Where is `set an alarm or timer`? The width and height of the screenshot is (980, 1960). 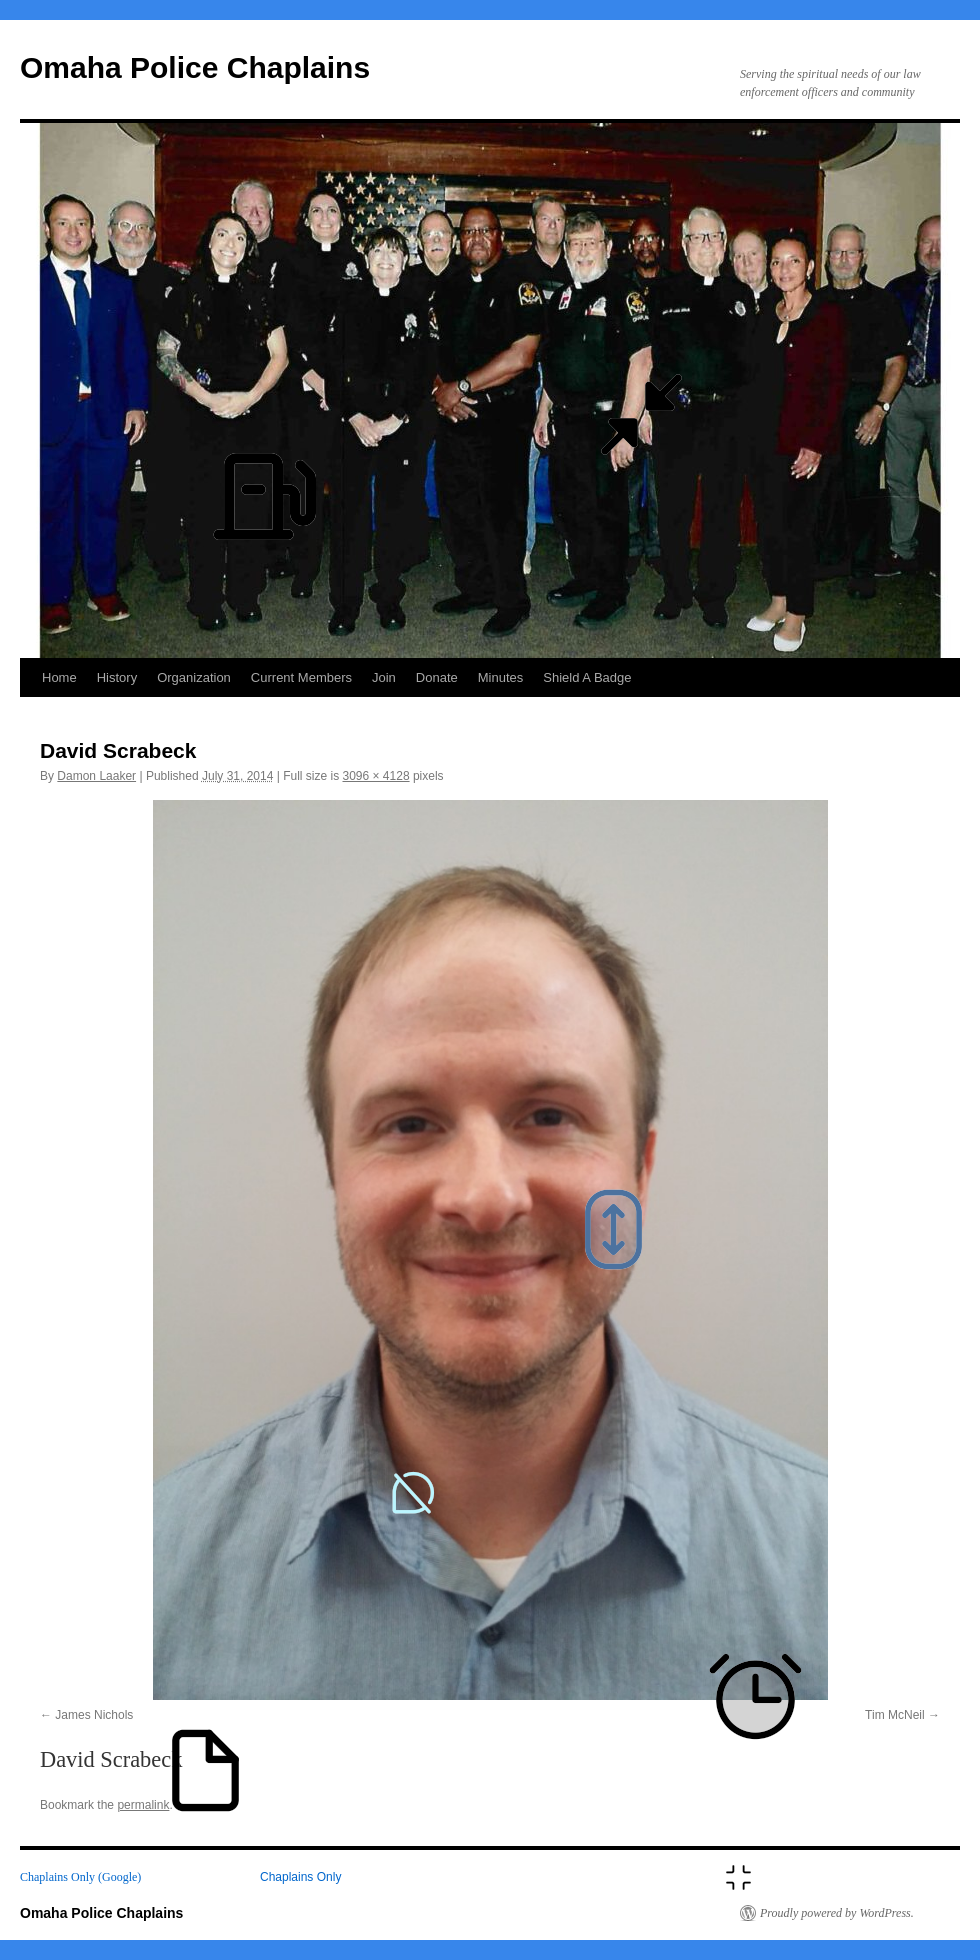
set an alarm or timer is located at coordinates (755, 1696).